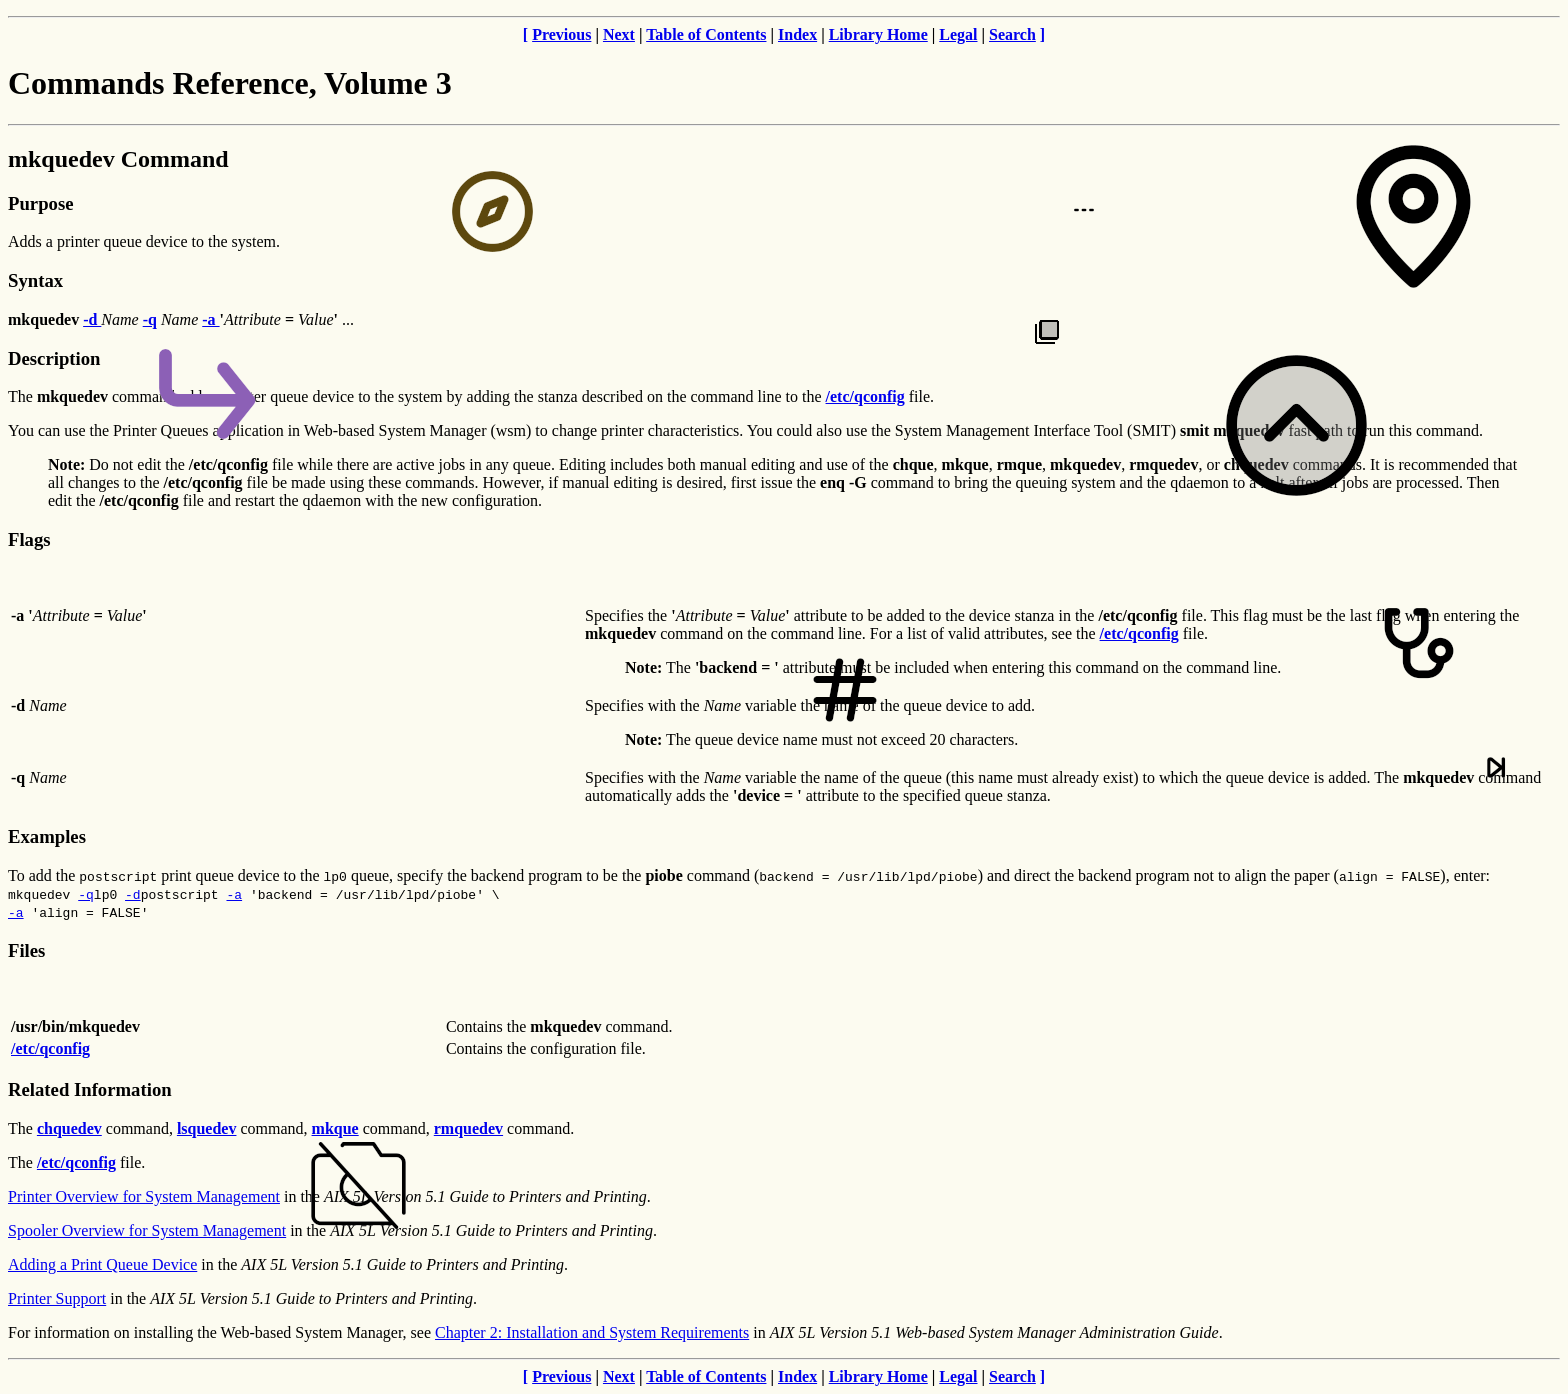 This screenshot has width=1568, height=1394. I want to click on scroll up or return to top of page, so click(1296, 425).